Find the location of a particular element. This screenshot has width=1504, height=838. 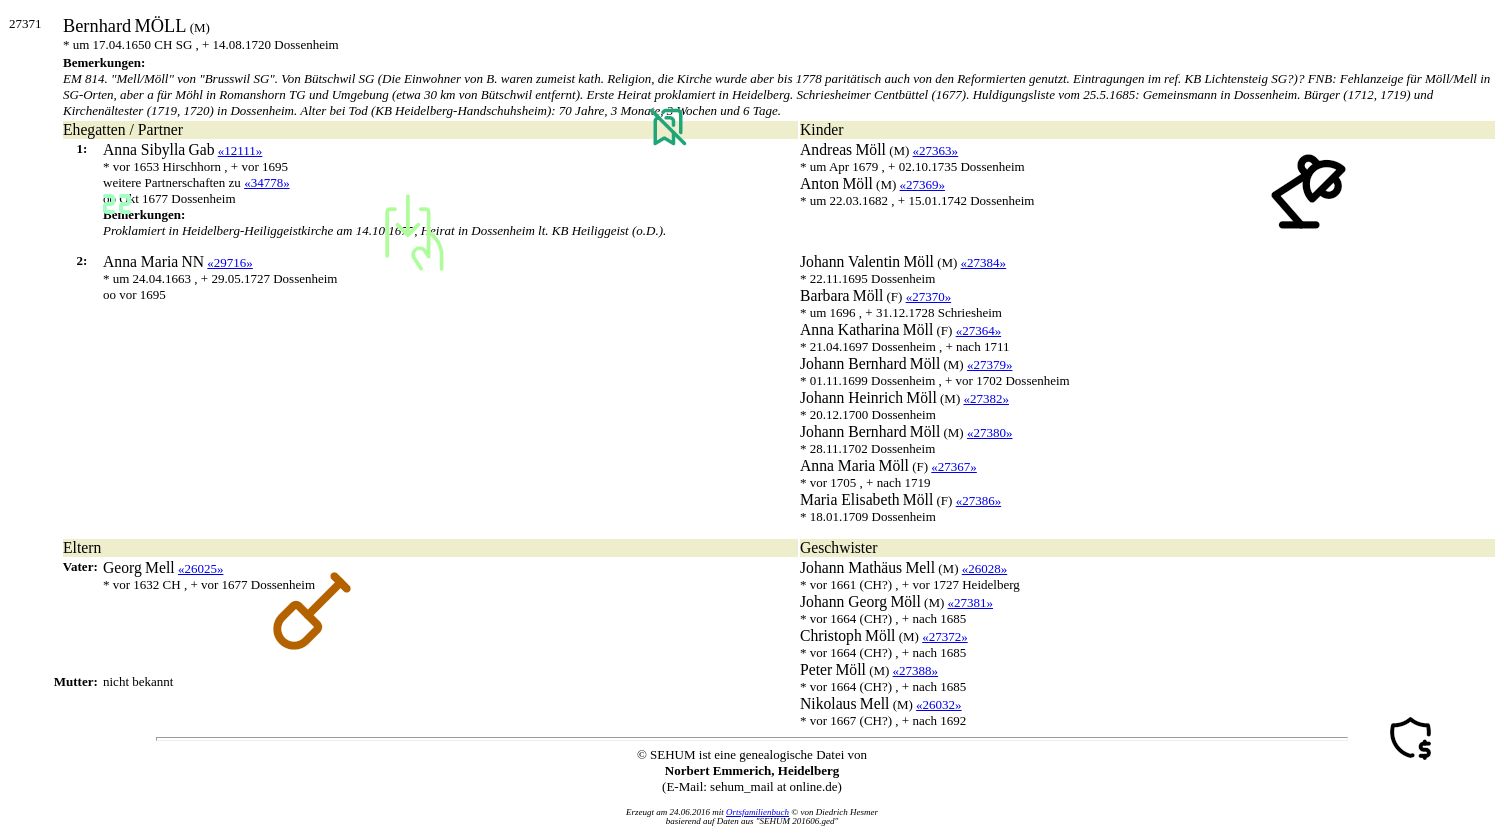

withdraw funds or cash out is located at coordinates (410, 232).